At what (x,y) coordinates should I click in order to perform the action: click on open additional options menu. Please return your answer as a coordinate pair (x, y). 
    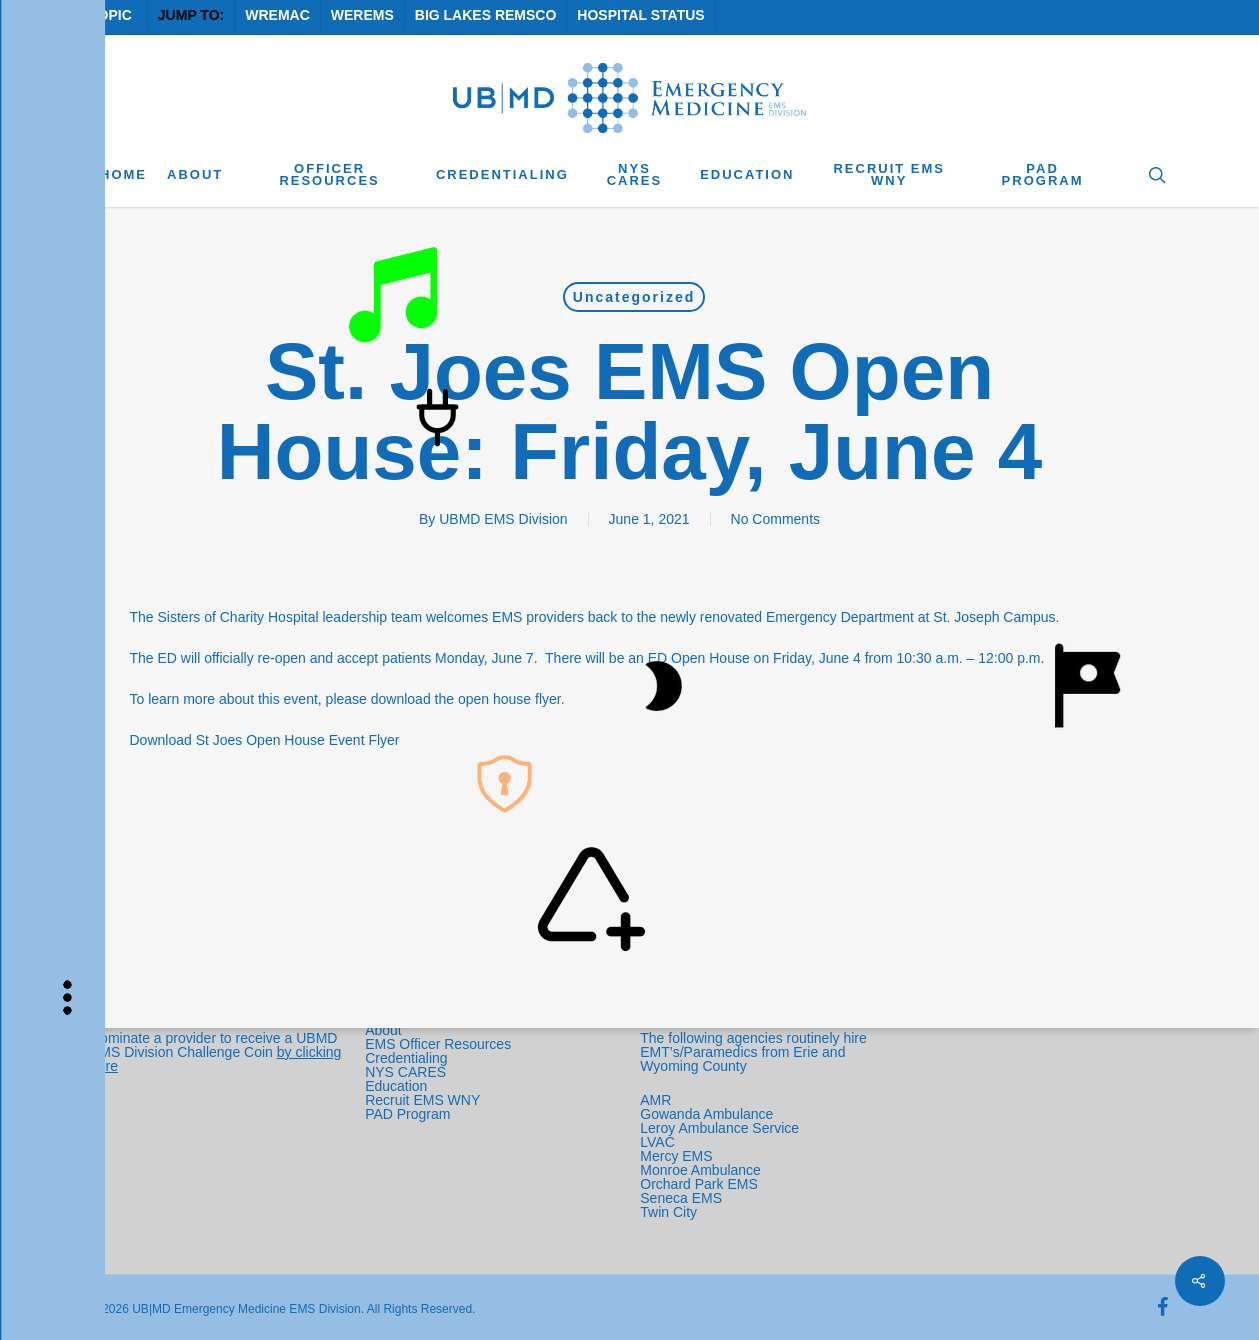
    Looking at the image, I should click on (67, 997).